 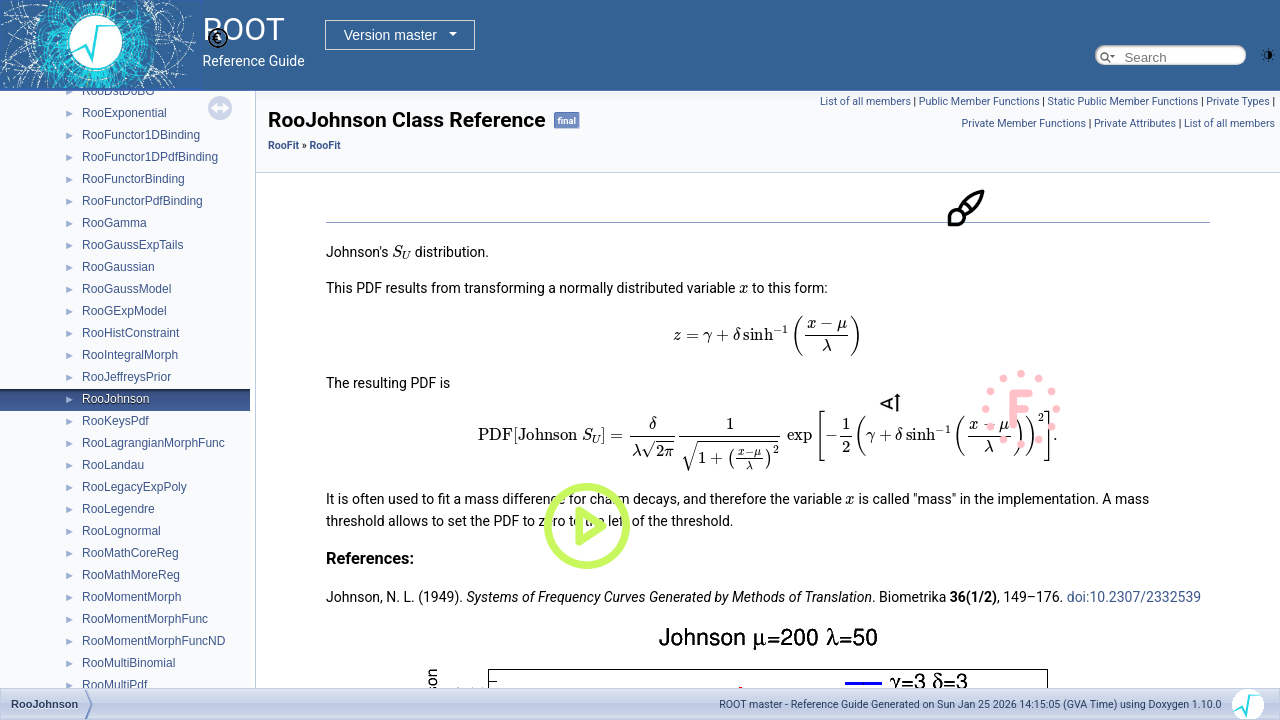 What do you see at coordinates (890, 402) in the screenshot?
I see `rotate text direction upward` at bounding box center [890, 402].